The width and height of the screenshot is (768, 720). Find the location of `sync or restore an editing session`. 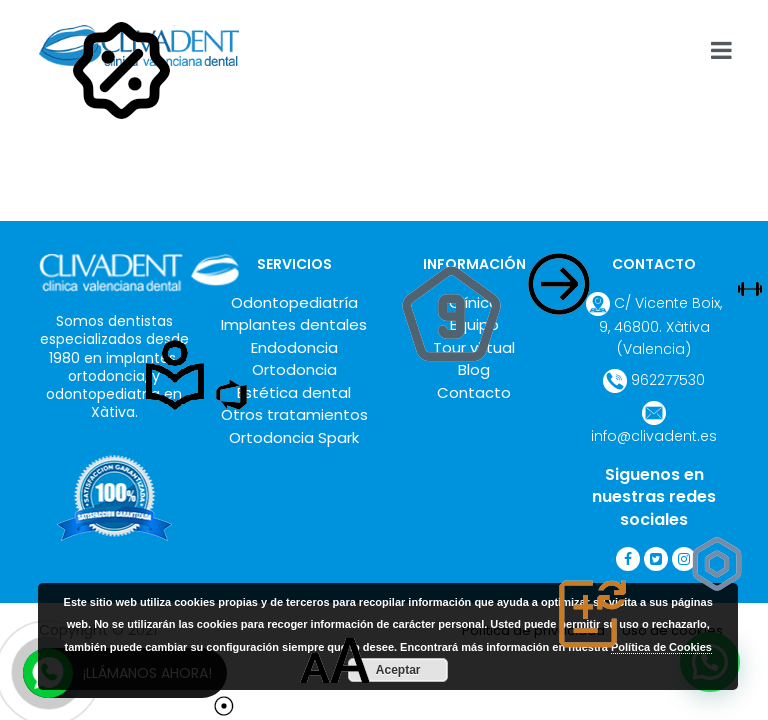

sync or restore an editing session is located at coordinates (588, 614).